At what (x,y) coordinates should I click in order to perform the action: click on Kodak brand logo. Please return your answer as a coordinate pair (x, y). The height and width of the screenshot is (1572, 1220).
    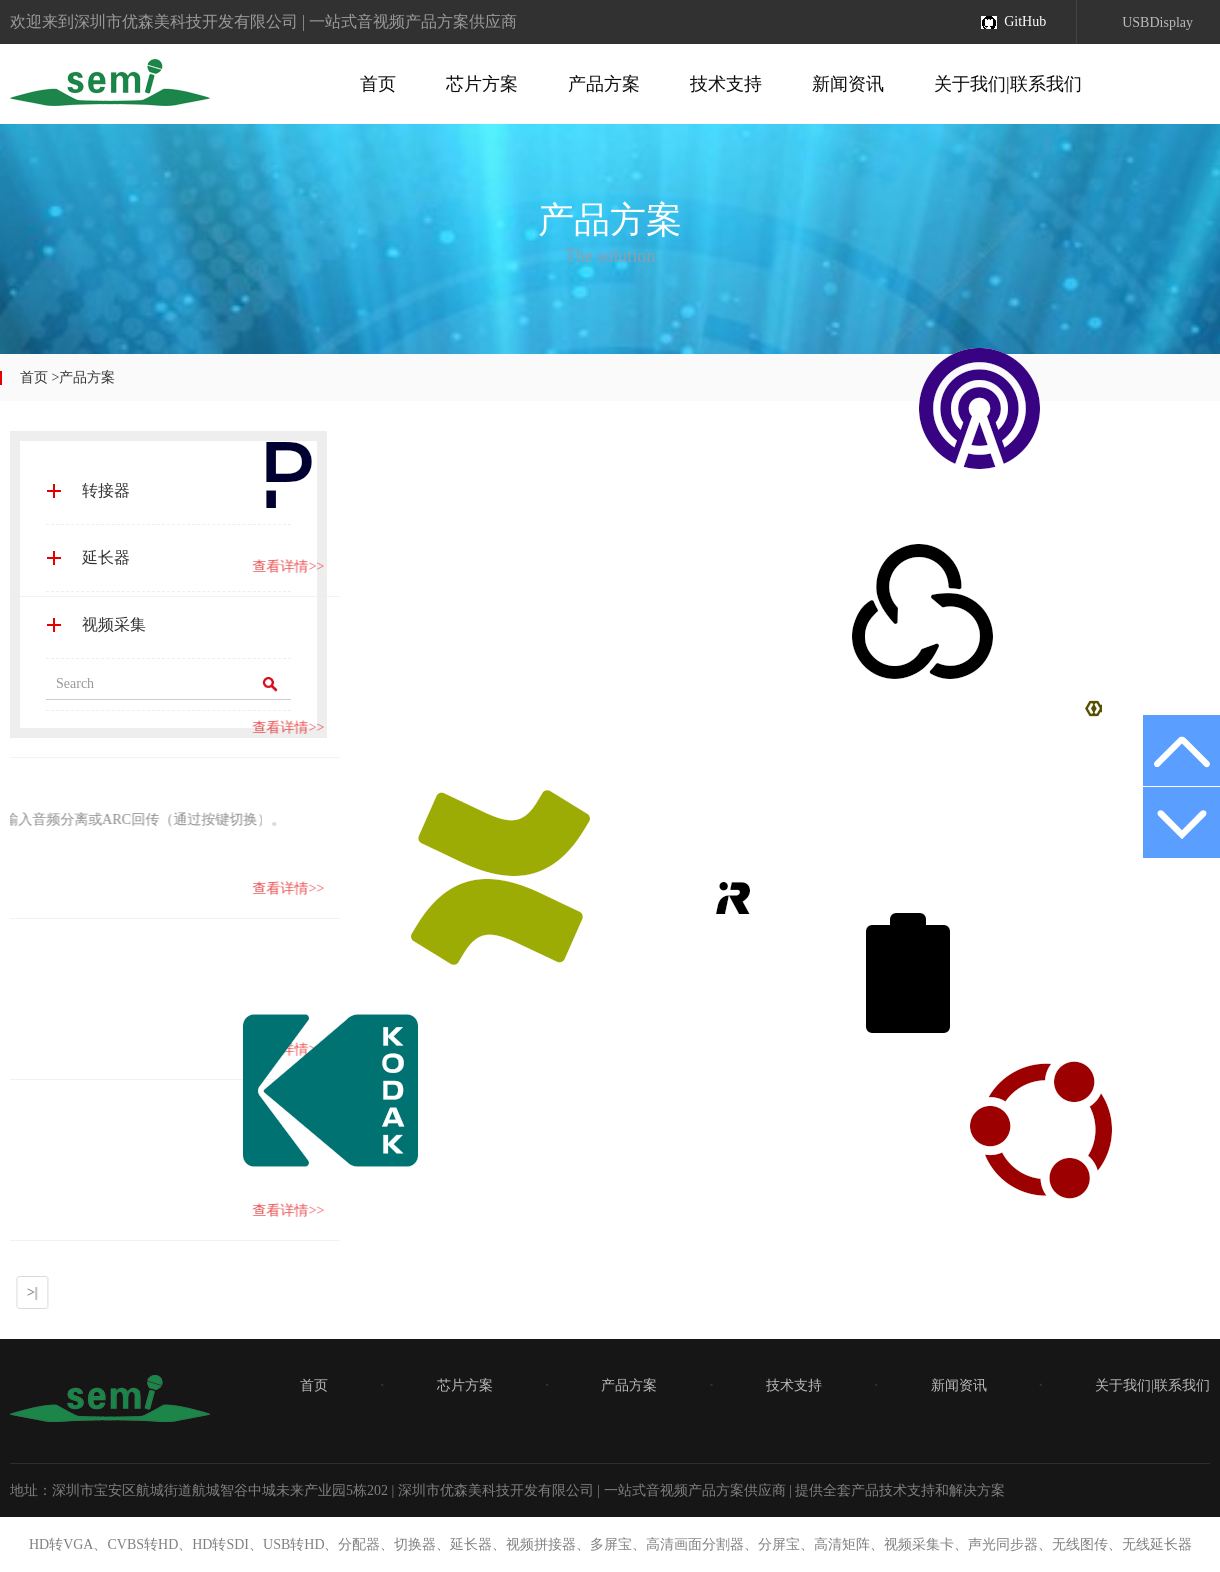
    Looking at the image, I should click on (330, 1090).